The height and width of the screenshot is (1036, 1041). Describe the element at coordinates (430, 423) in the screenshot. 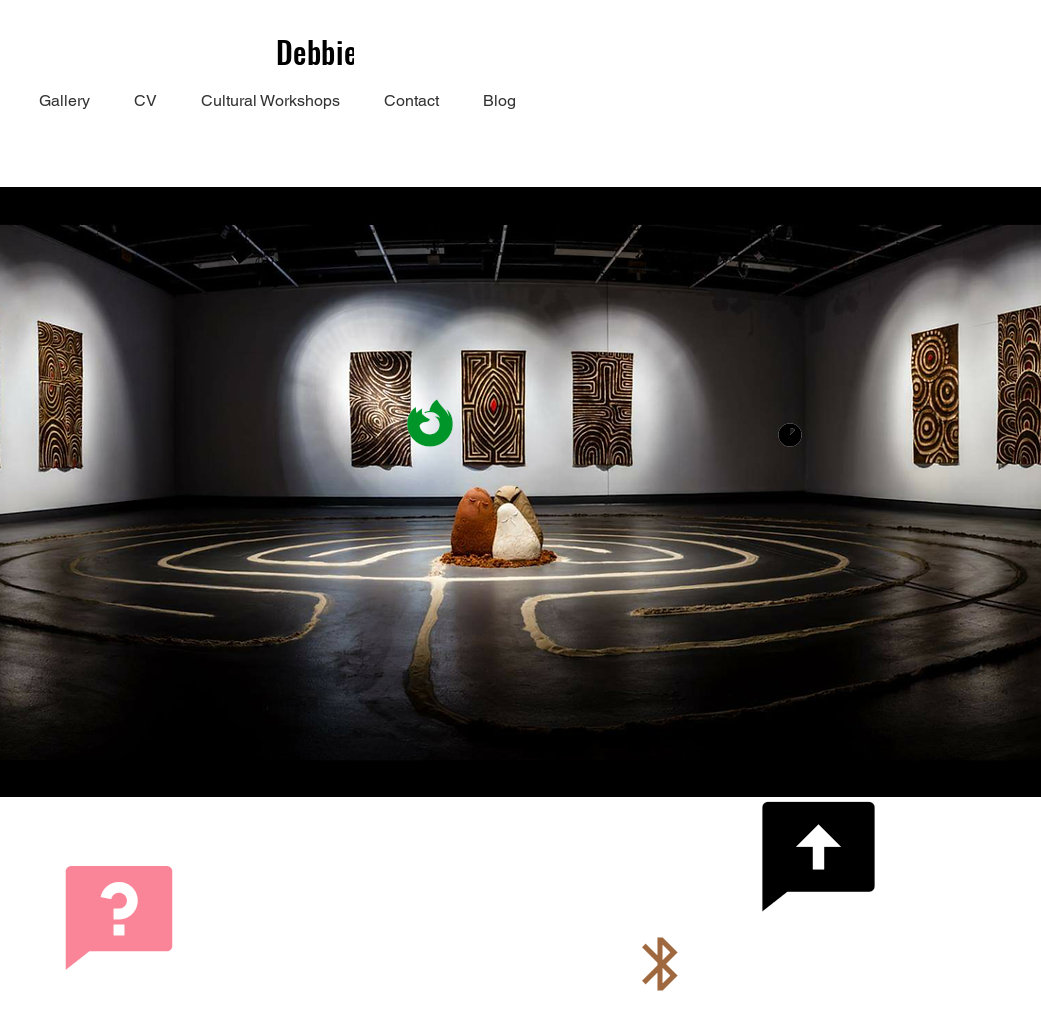

I see `open Mozilla Firefox browser` at that location.